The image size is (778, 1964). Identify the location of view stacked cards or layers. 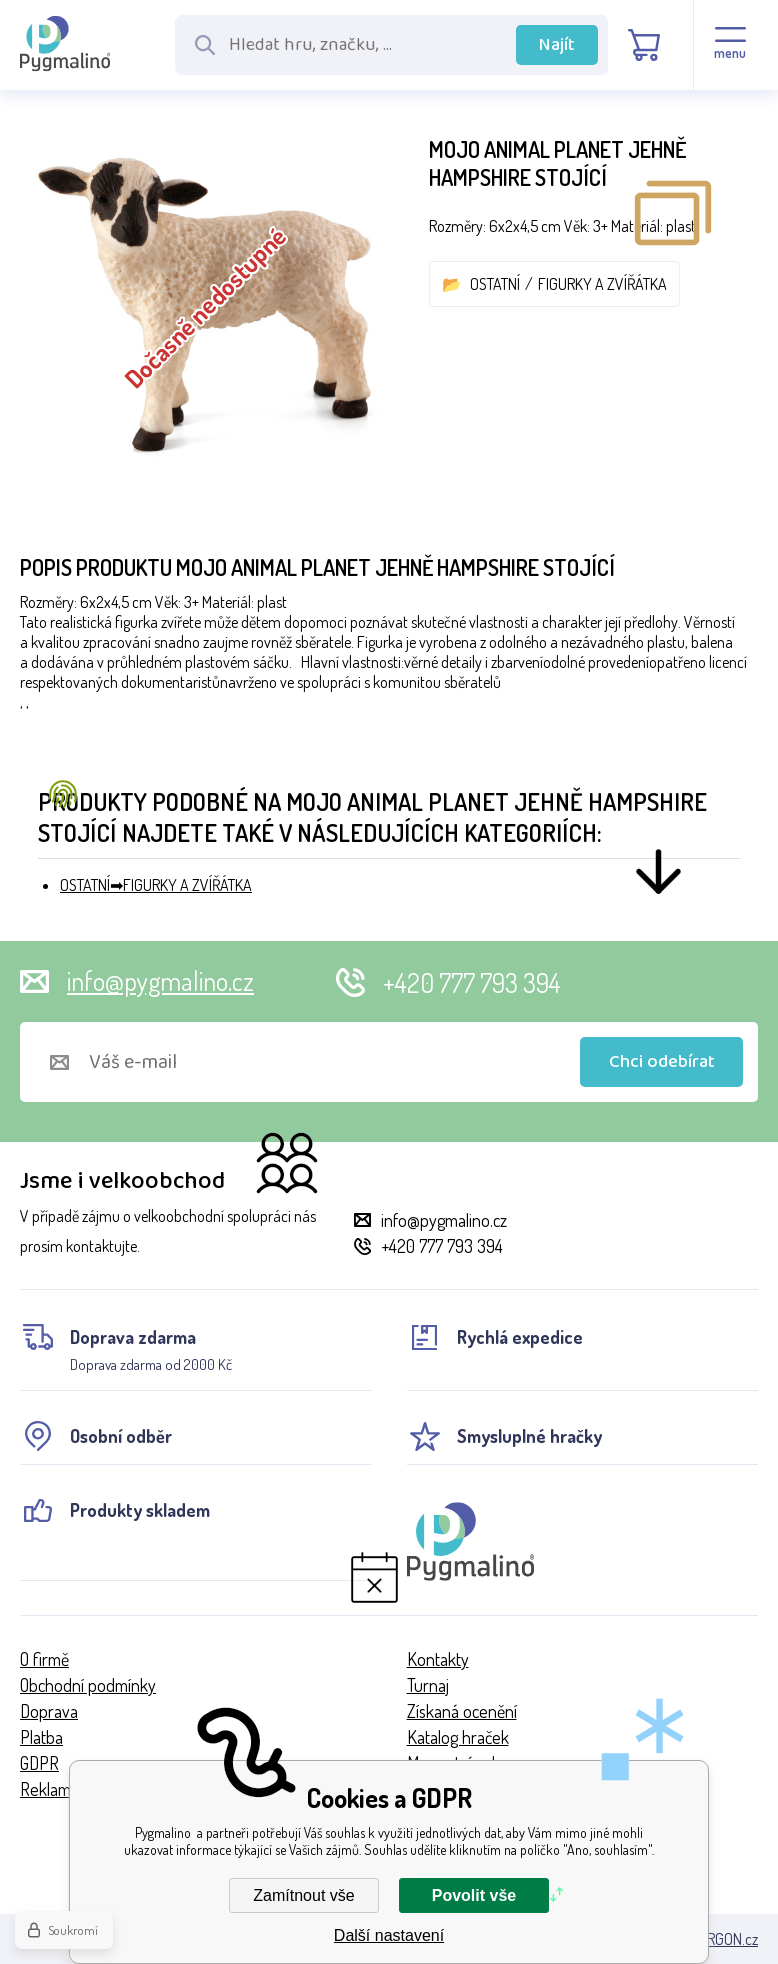
(673, 213).